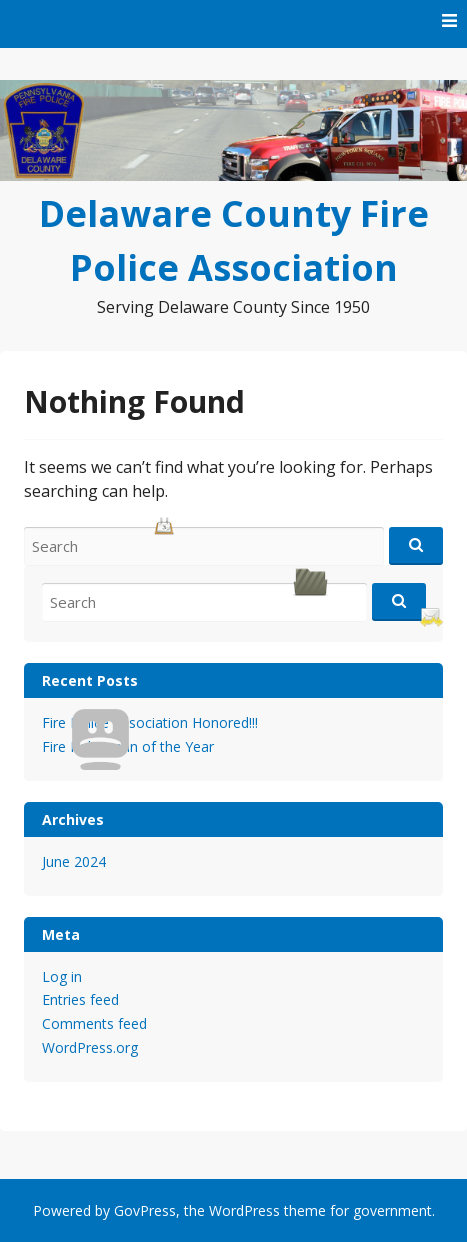  I want to click on indicates a system error or computer failure, so click(100, 737).